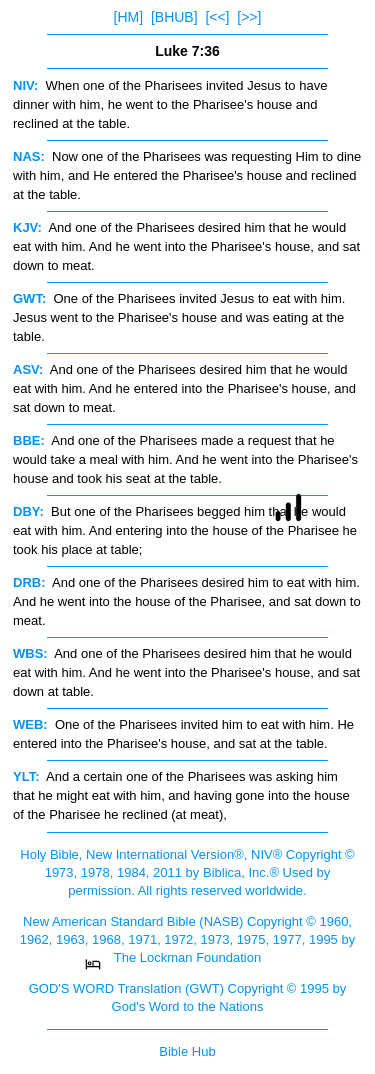 This screenshot has height=1074, width=375. Describe the element at coordinates (93, 964) in the screenshot. I see `find nearby hotels or lodging` at that location.